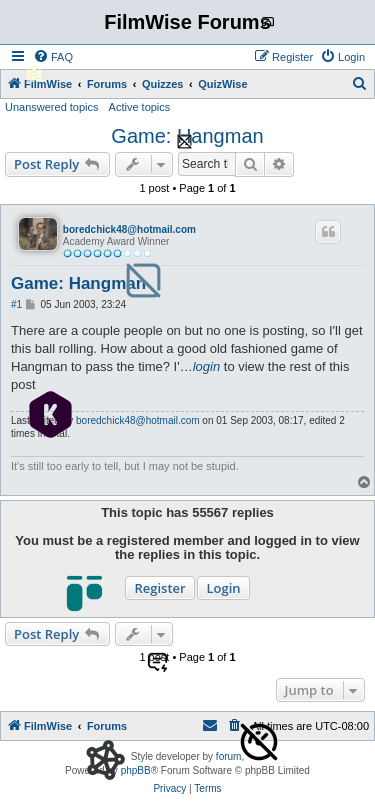 The image size is (375, 808). Describe the element at coordinates (184, 141) in the screenshot. I see `disable exposure adjustment` at that location.